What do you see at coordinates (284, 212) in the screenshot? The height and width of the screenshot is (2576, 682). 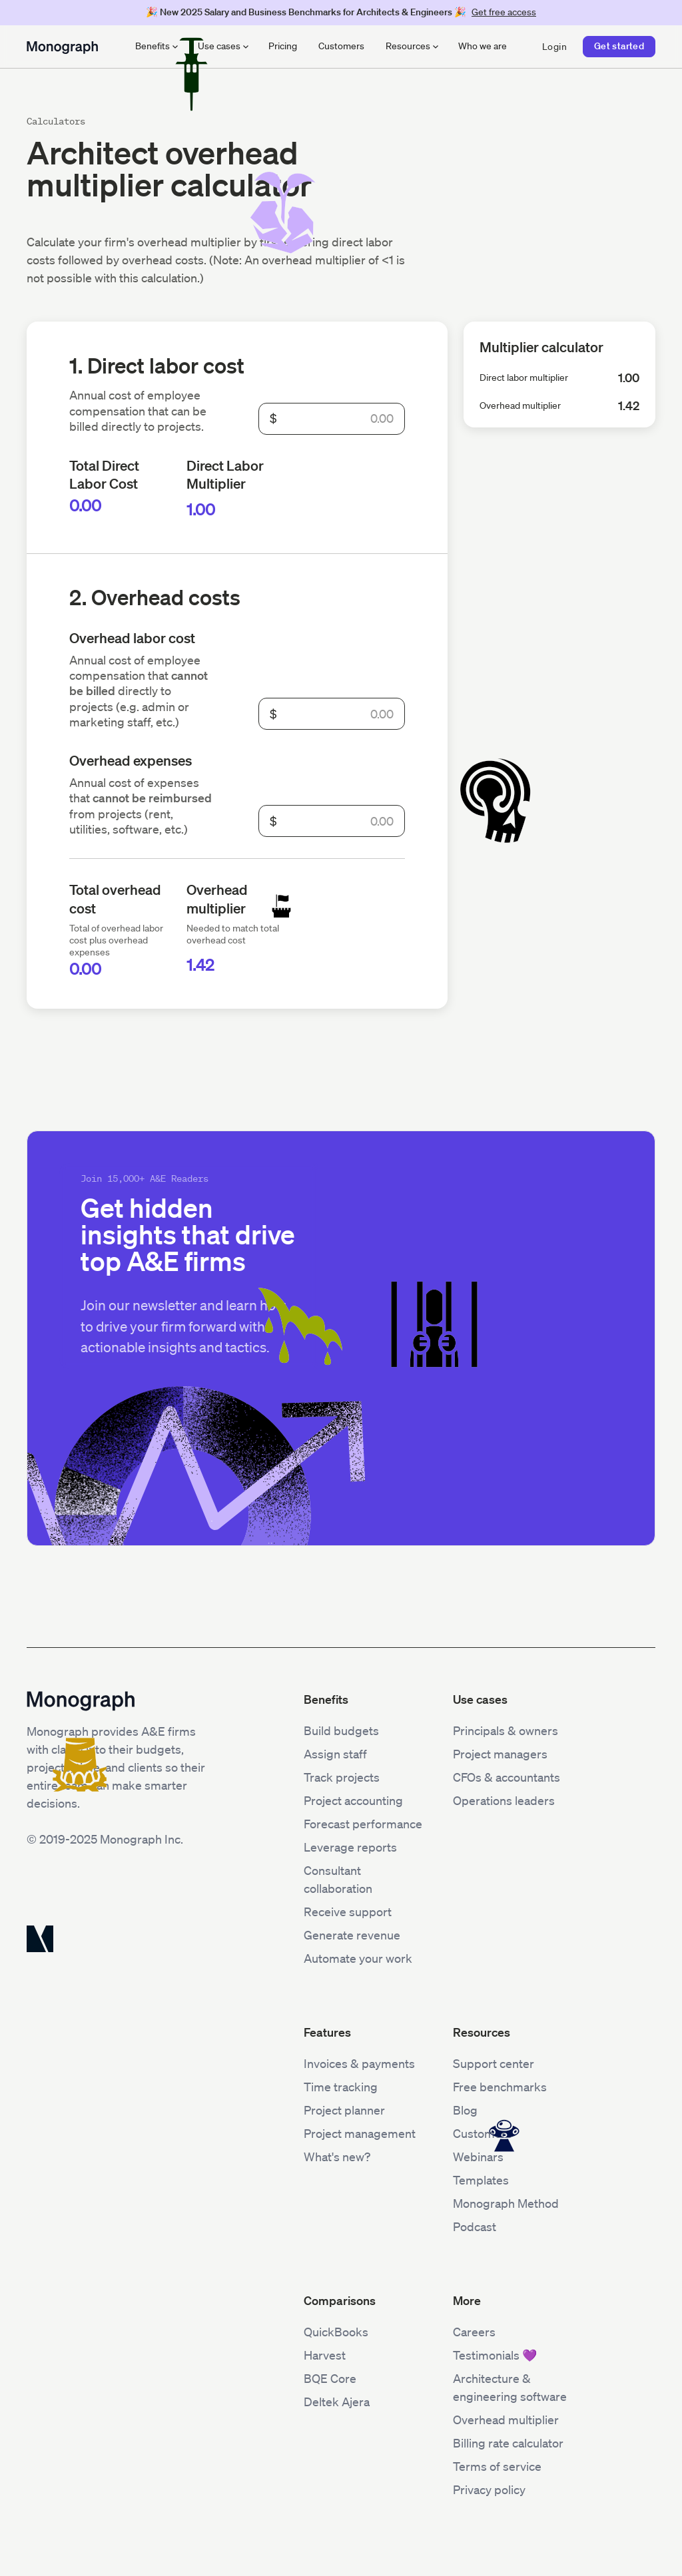 I see `plant a seed or start growing crops` at bounding box center [284, 212].